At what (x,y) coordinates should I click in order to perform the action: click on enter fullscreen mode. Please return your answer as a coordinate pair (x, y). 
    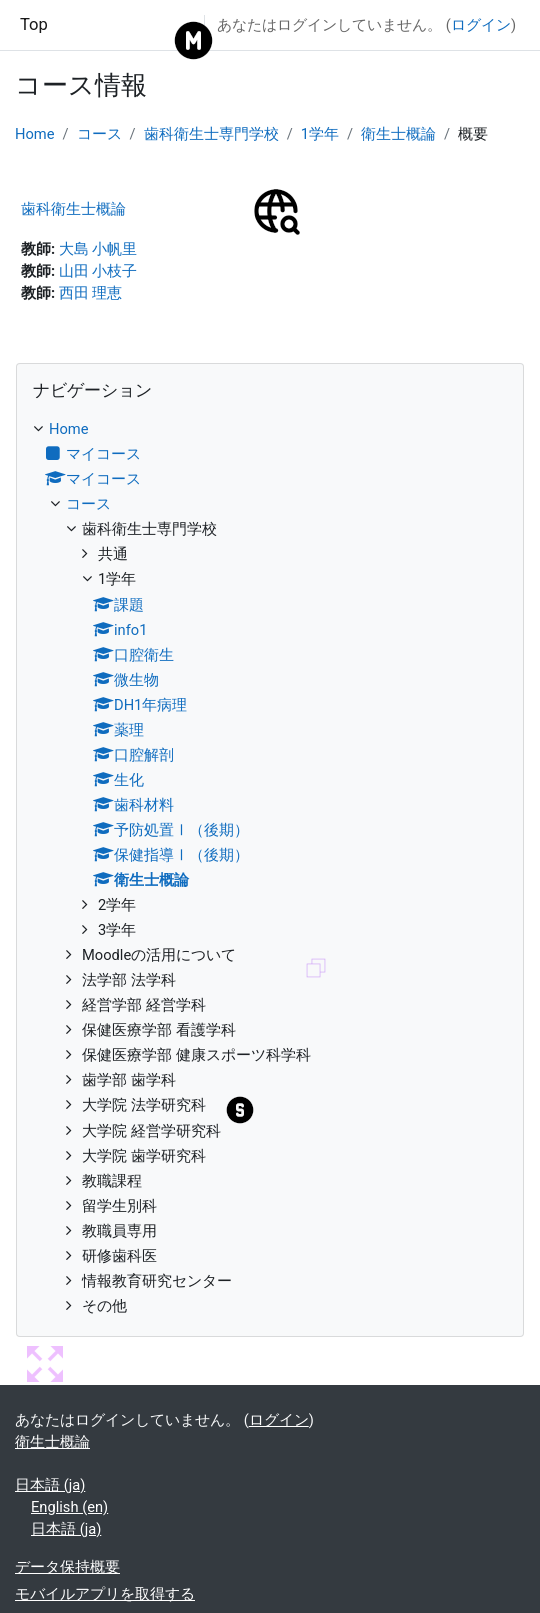
    Looking at the image, I should click on (45, 1364).